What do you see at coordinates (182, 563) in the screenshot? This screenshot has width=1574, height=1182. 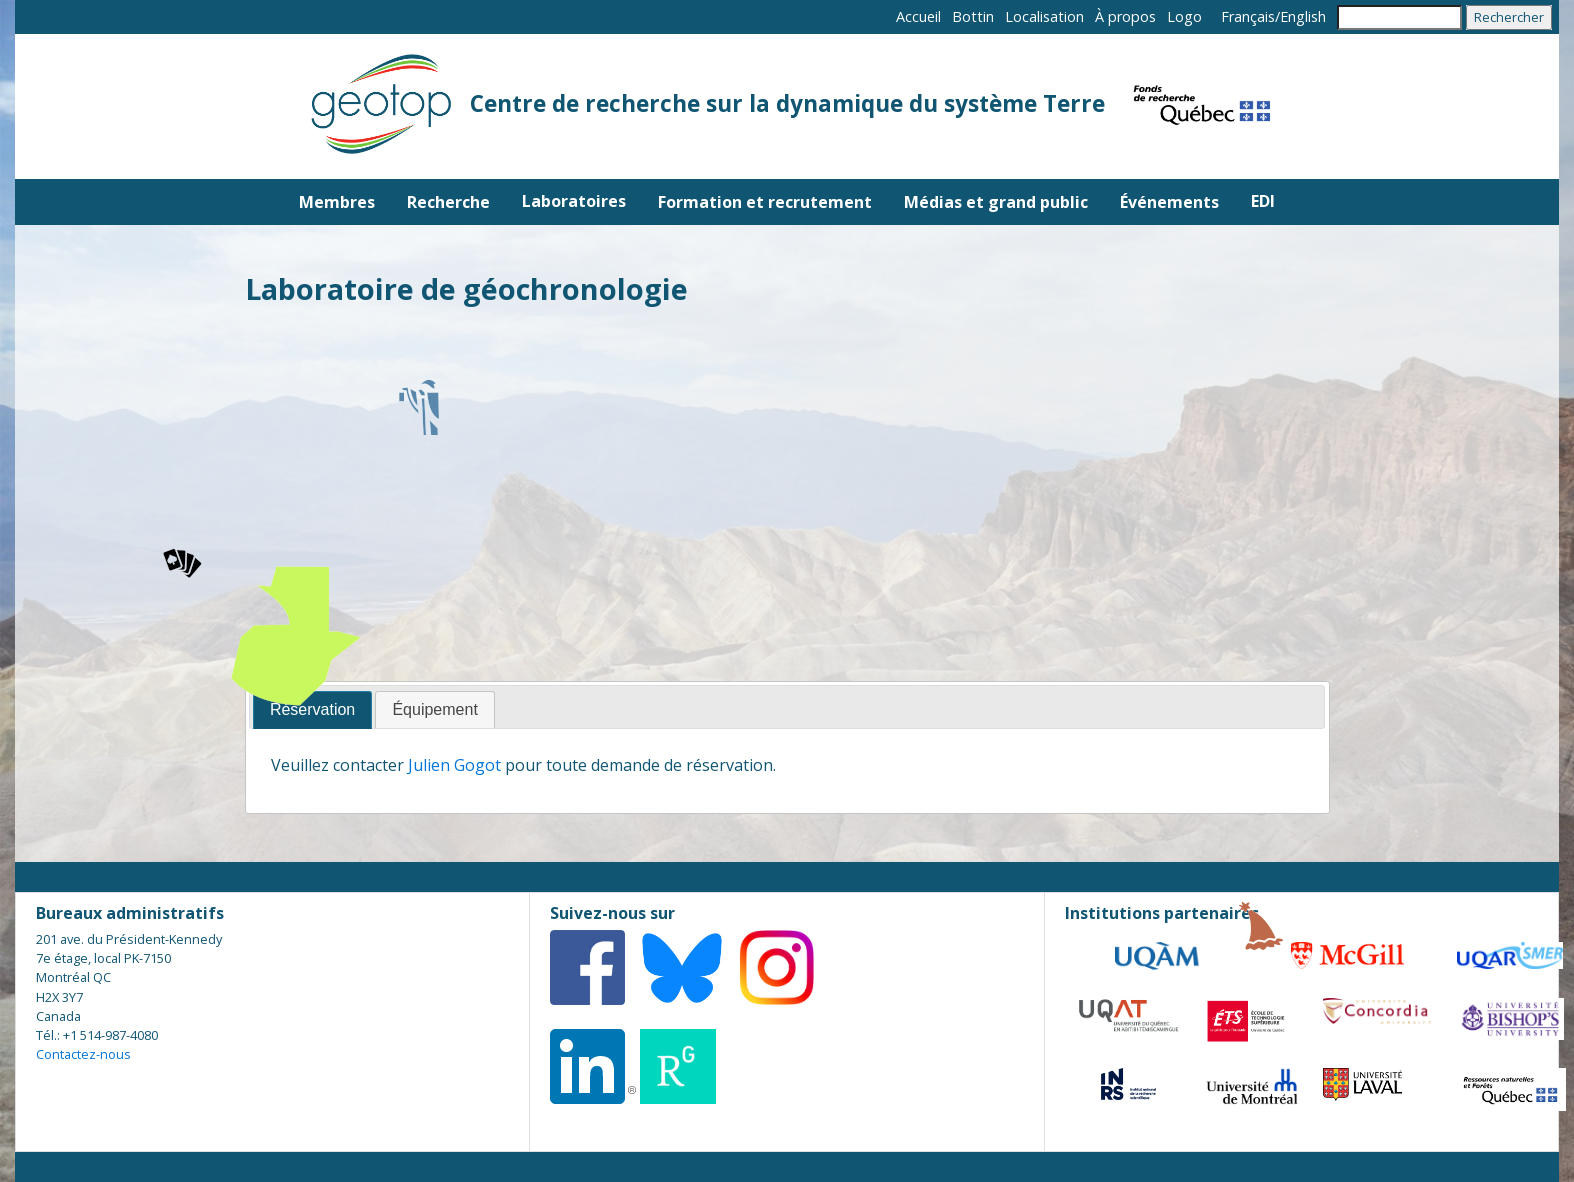 I see `access card games or poker` at bounding box center [182, 563].